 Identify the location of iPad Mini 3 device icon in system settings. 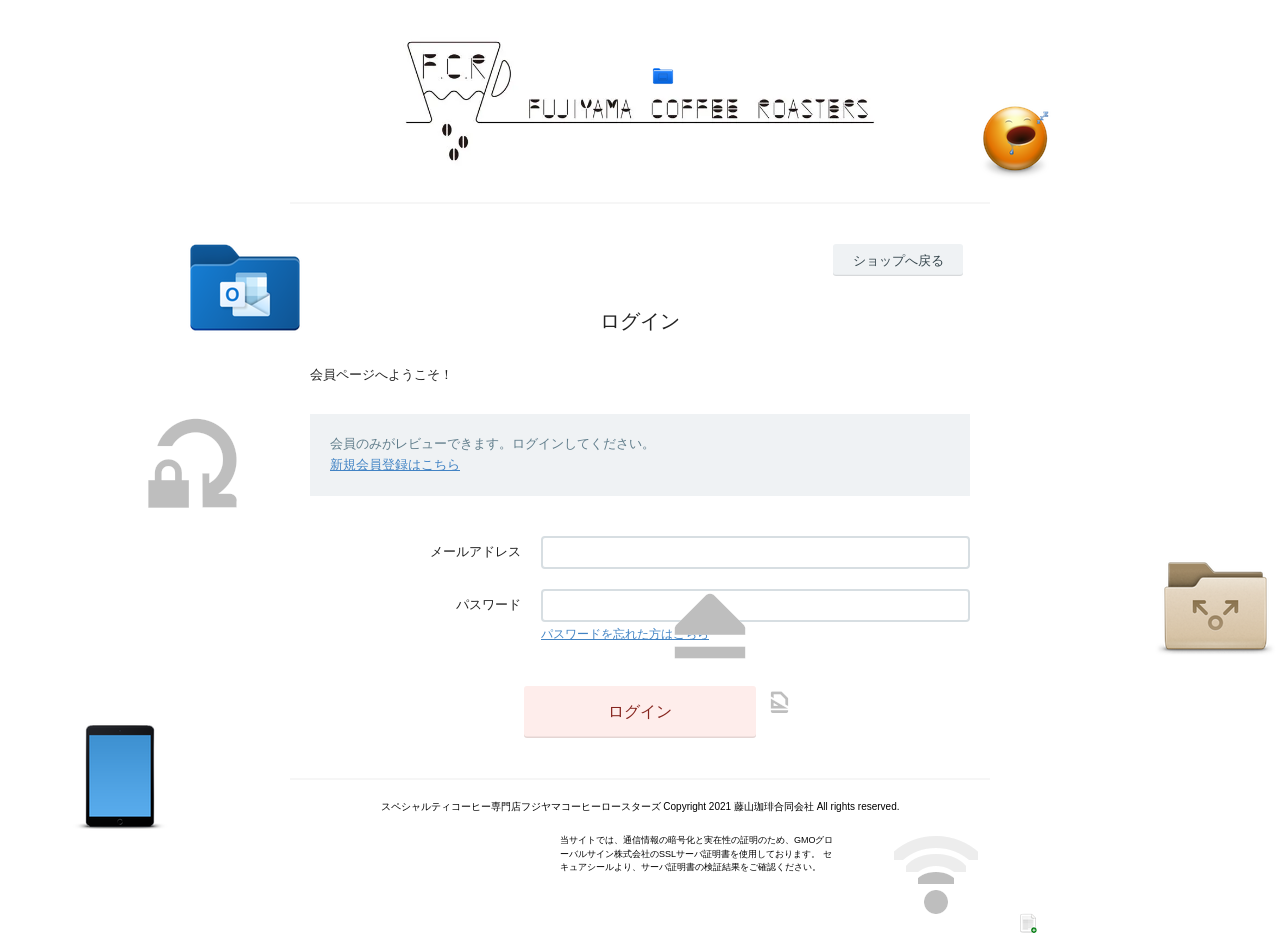
(120, 767).